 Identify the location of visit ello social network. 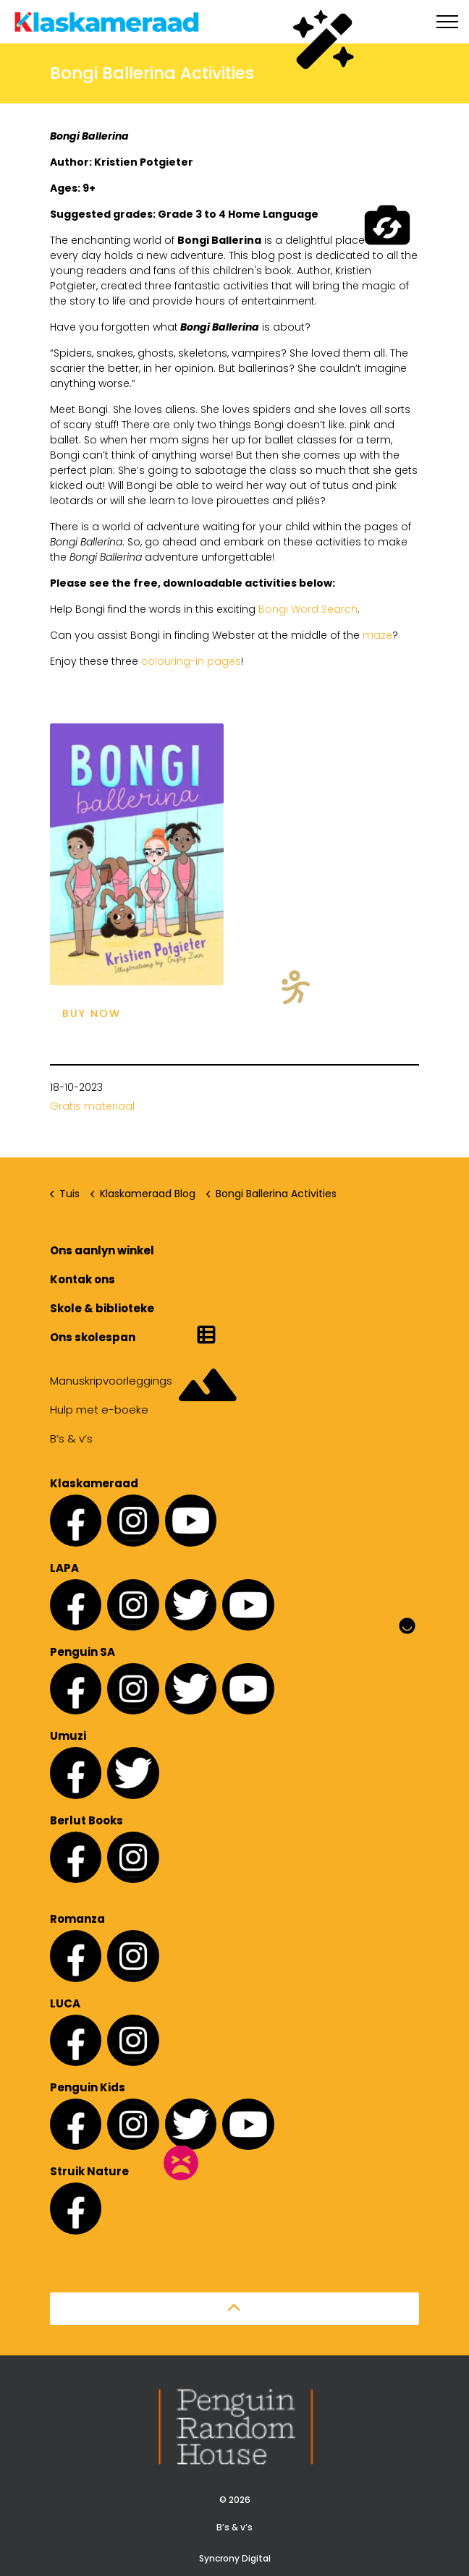
(407, 1625).